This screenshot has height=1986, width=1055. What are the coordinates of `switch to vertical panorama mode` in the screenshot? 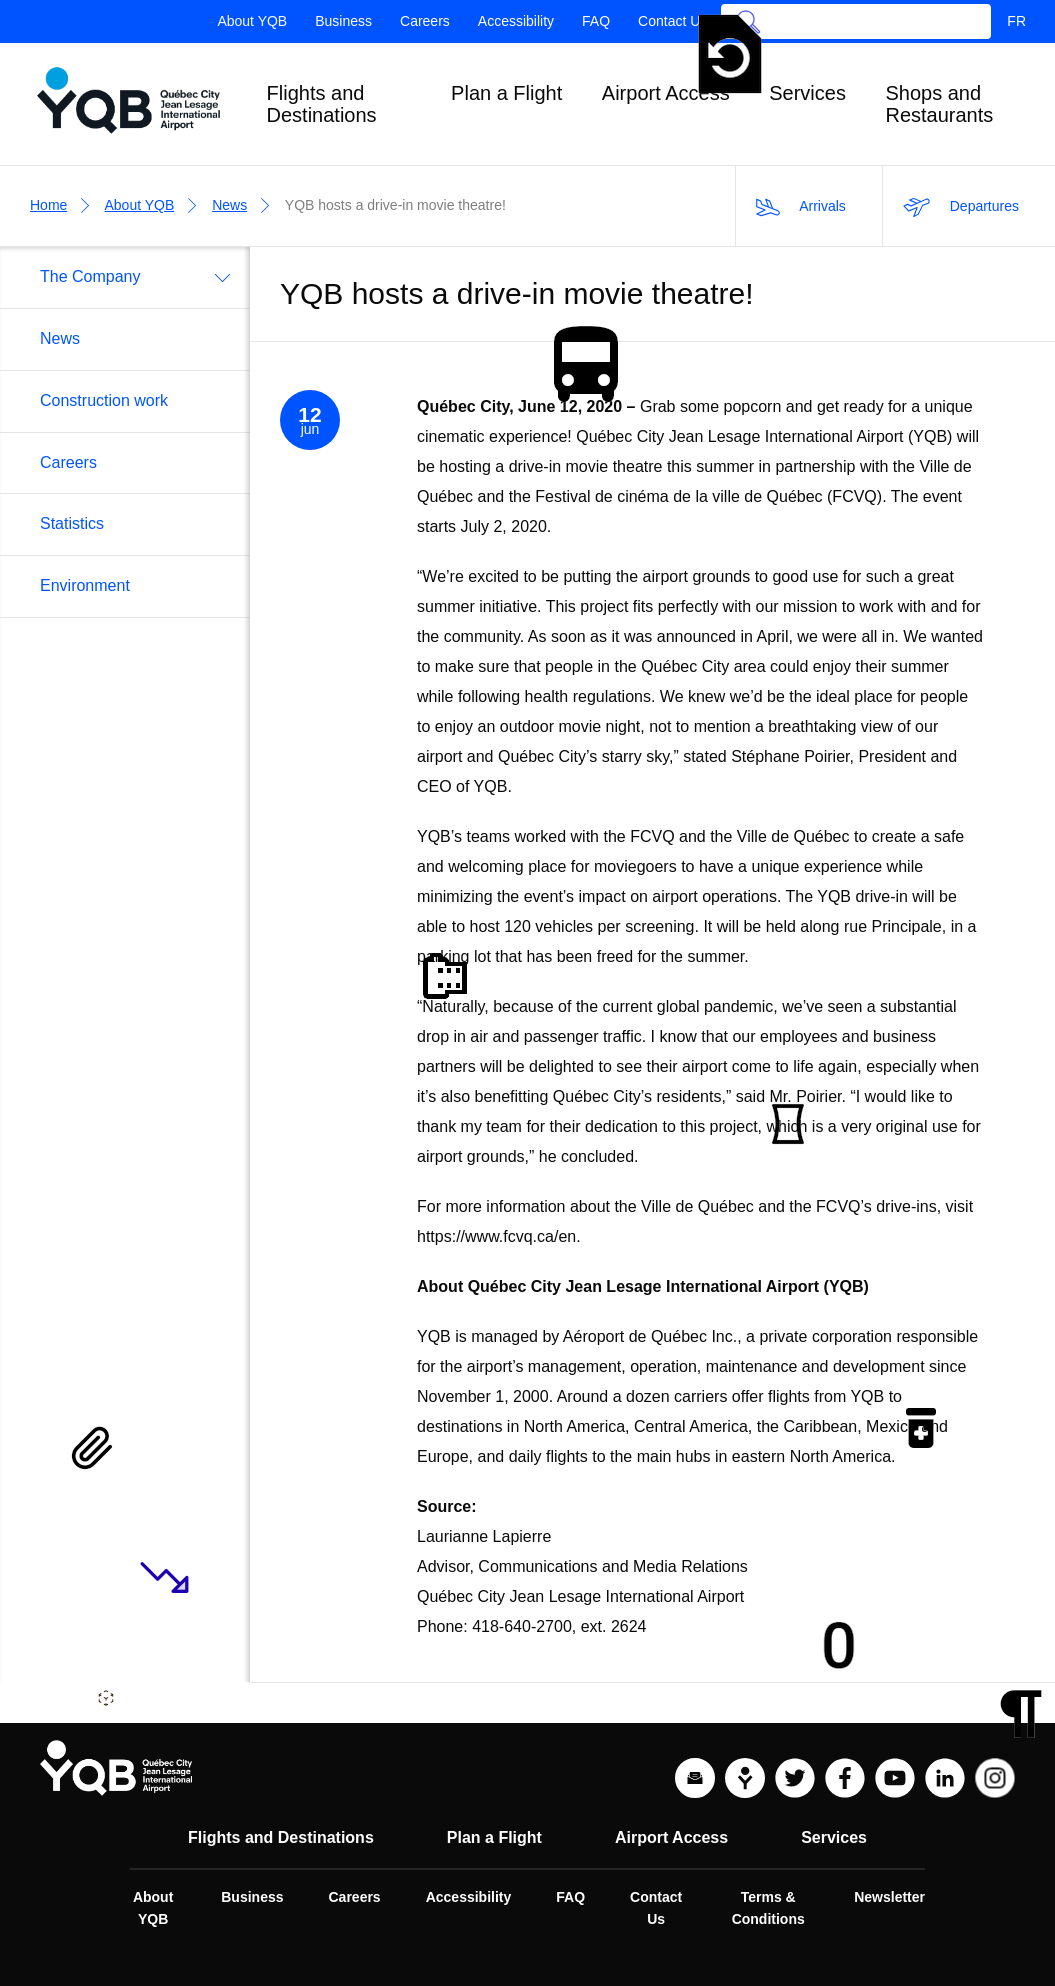 It's located at (788, 1124).